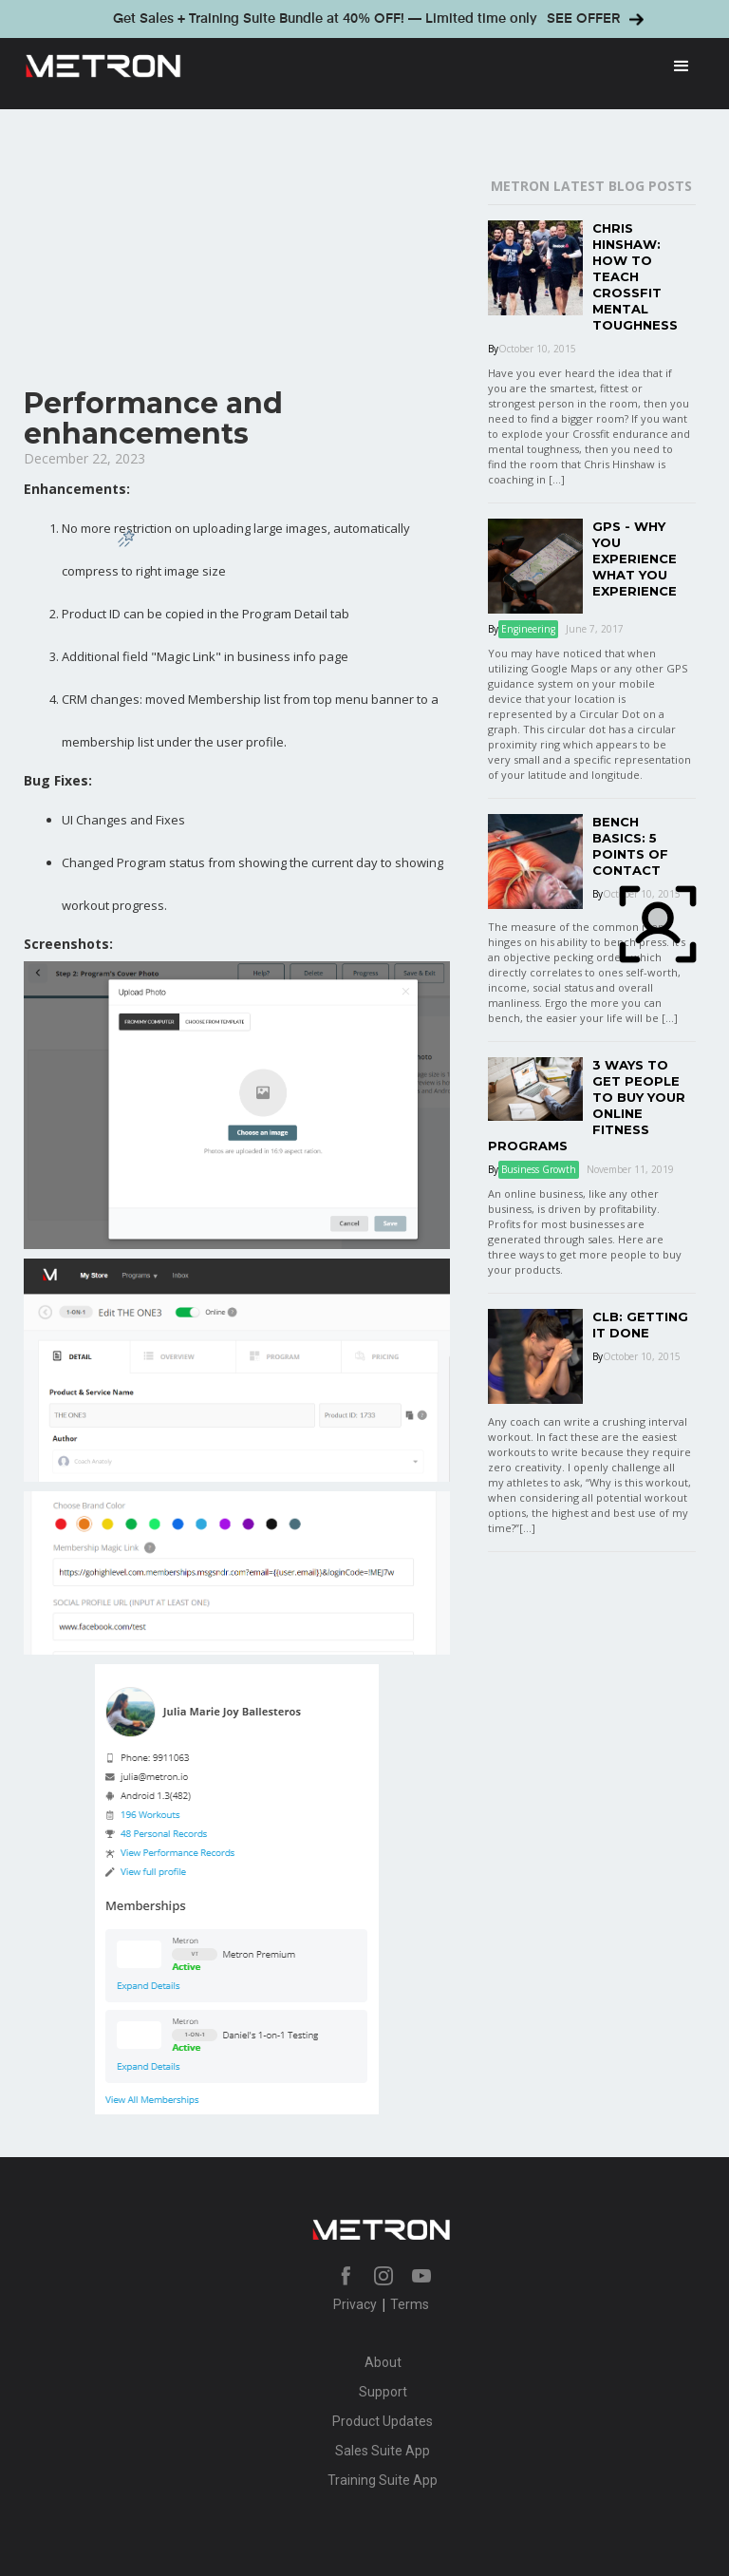 Image resolution: width=729 pixels, height=2576 pixels. I want to click on mark as favorite or highlight content, so click(126, 539).